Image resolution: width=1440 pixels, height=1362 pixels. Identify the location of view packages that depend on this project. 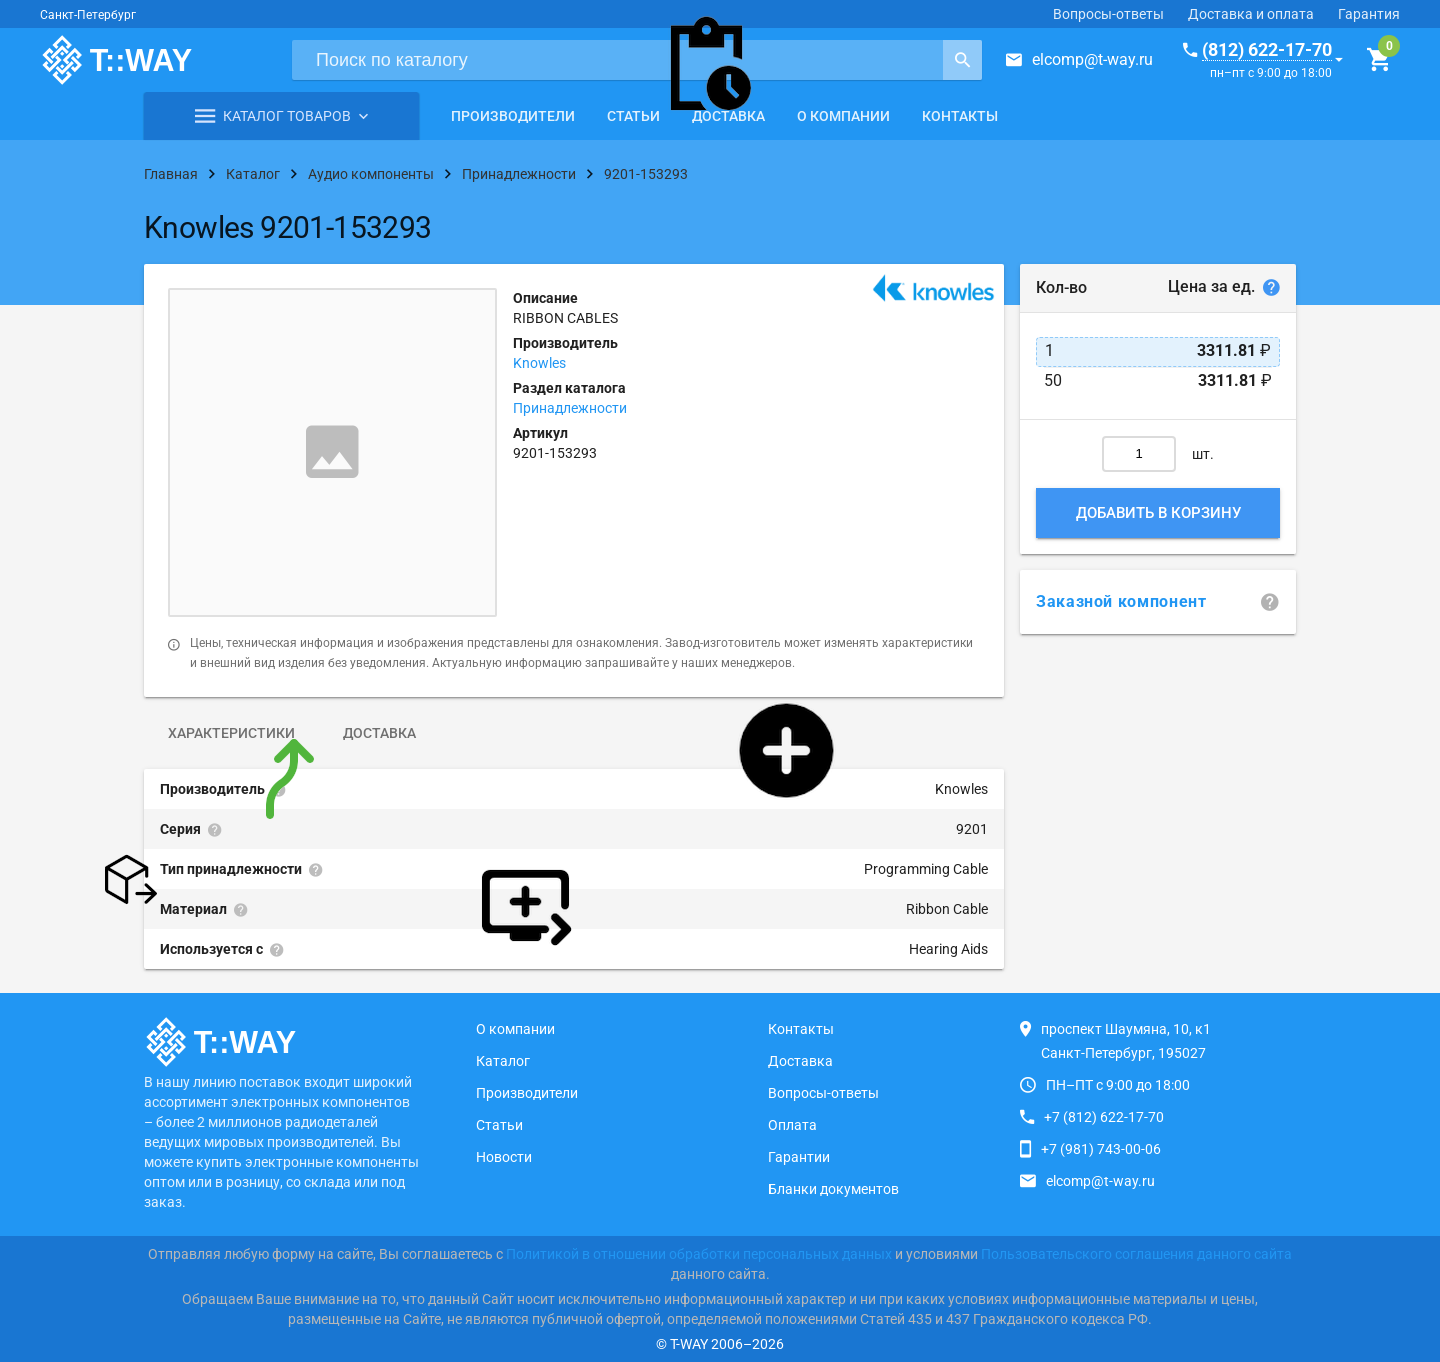
(131, 880).